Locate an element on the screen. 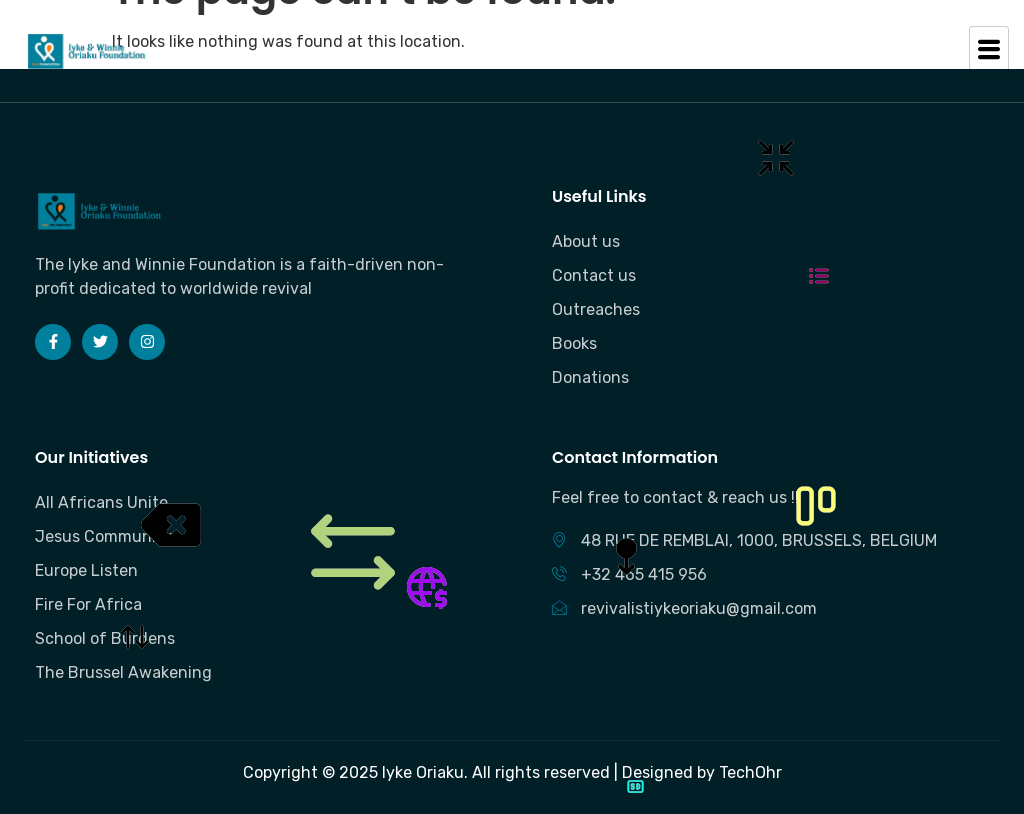 This screenshot has width=1024, height=814. view items in a bulleted list format is located at coordinates (819, 276).